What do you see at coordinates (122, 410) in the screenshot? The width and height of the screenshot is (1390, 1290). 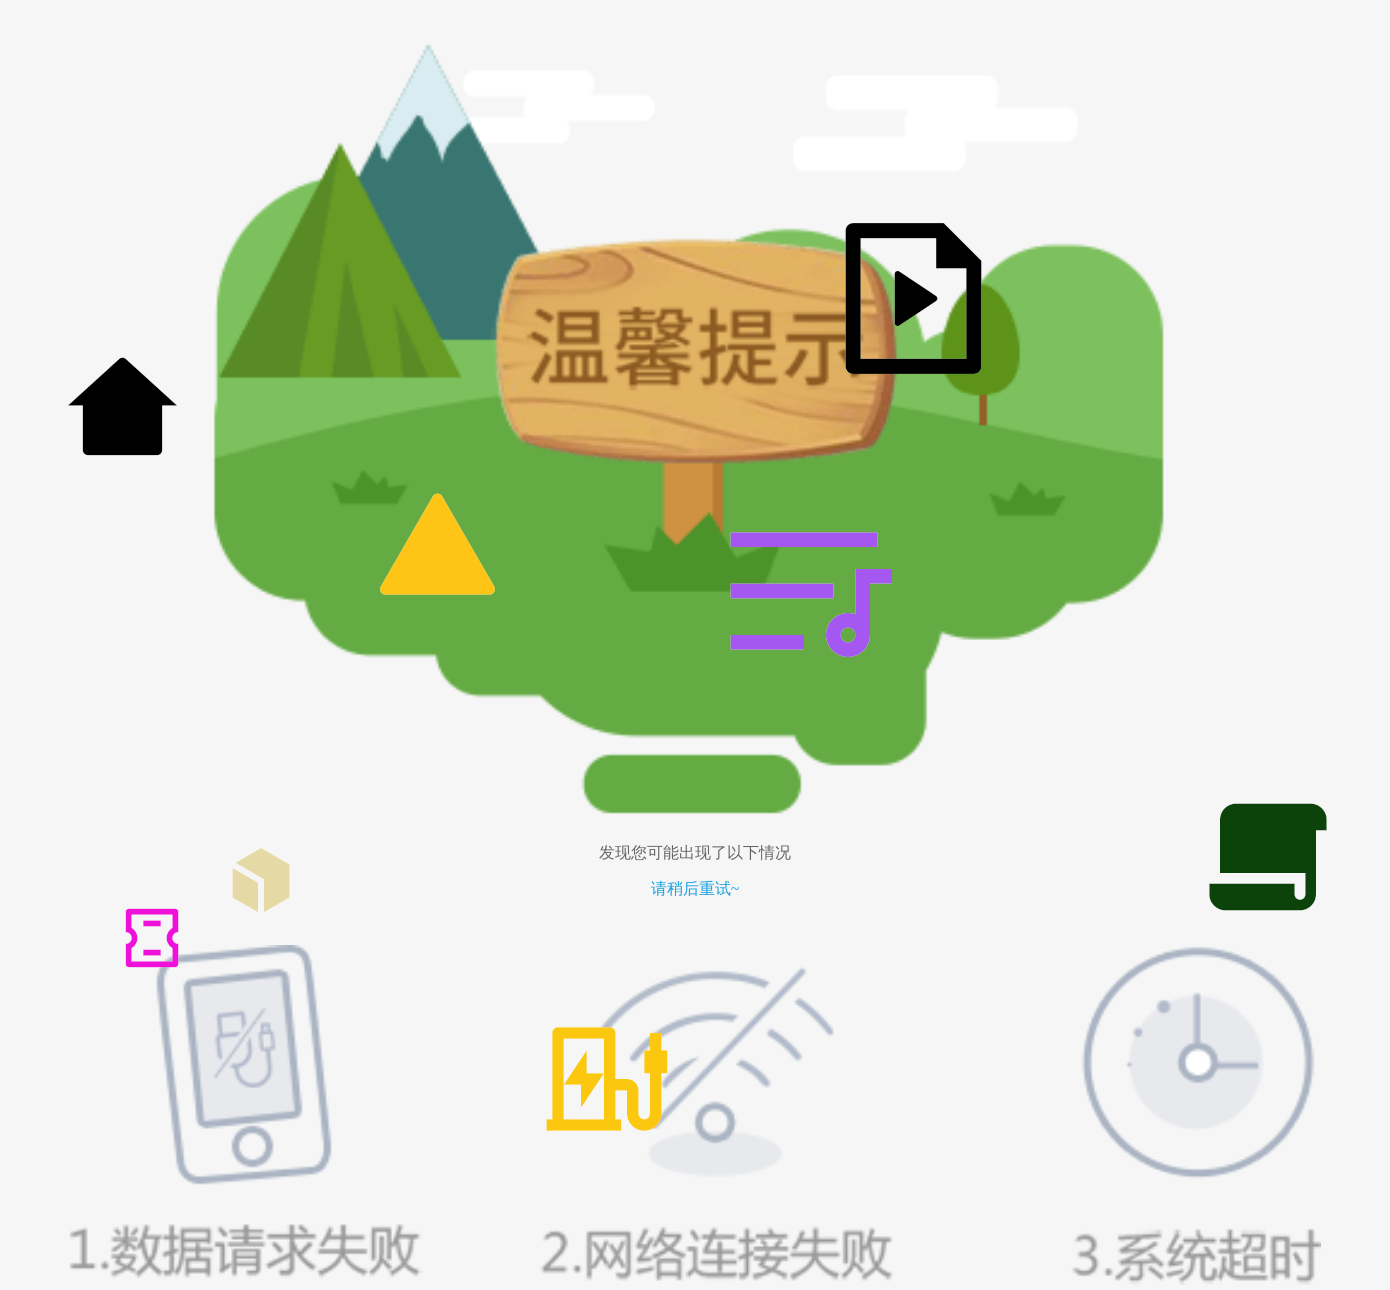 I see `navigate to home screen` at bounding box center [122, 410].